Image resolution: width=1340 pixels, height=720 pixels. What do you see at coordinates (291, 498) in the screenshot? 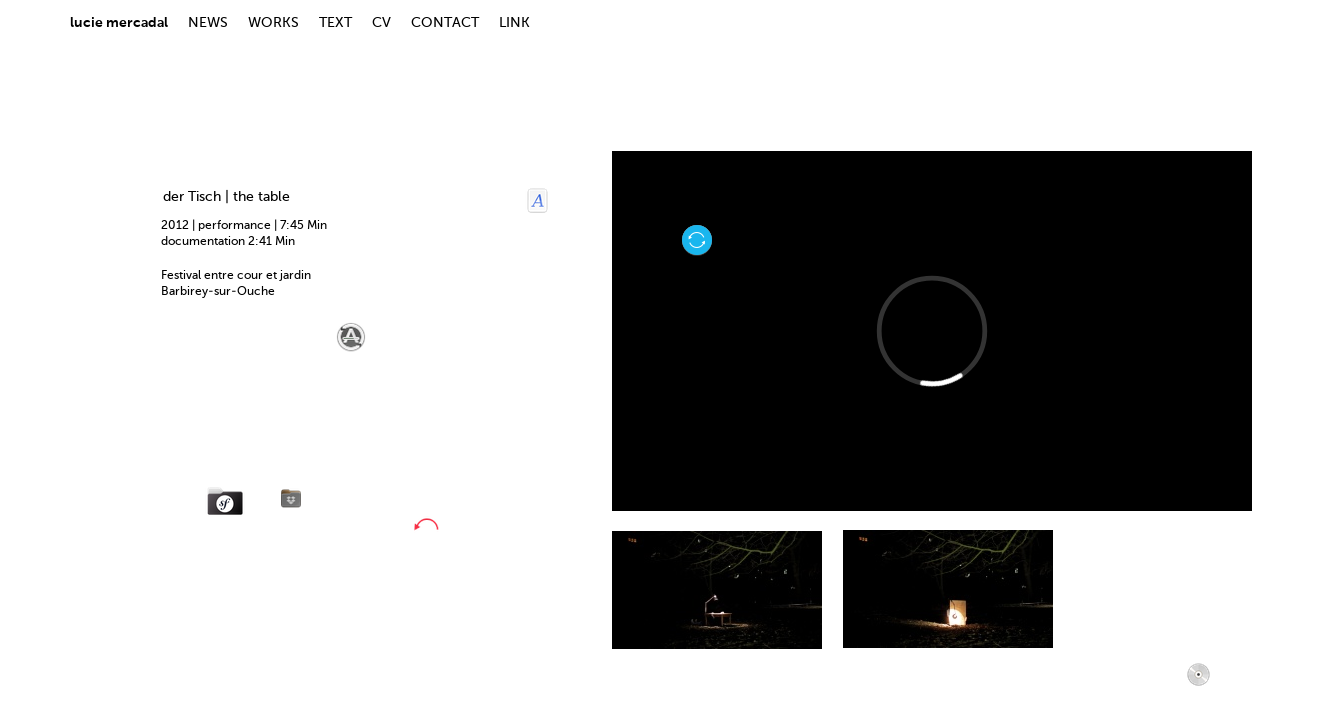
I see `open your dropbox synced folder` at bounding box center [291, 498].